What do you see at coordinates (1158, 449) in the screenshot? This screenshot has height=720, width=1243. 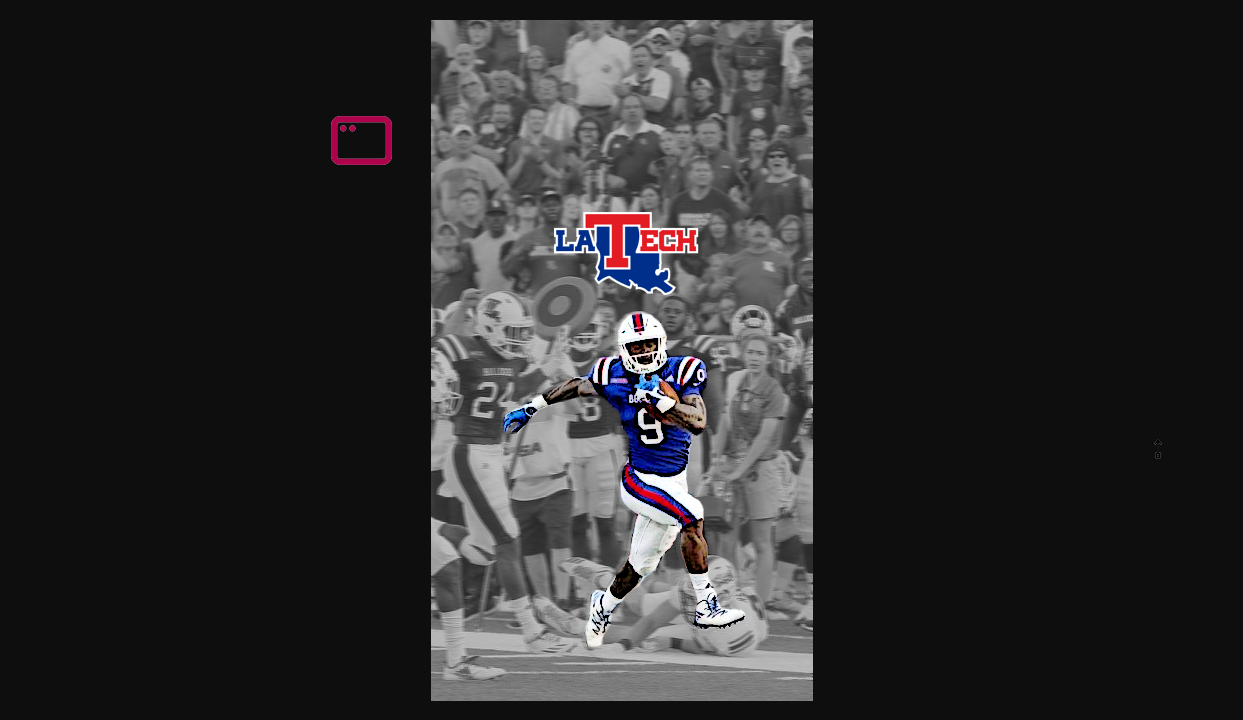 I see `move item up in a list or hierarchy` at bounding box center [1158, 449].